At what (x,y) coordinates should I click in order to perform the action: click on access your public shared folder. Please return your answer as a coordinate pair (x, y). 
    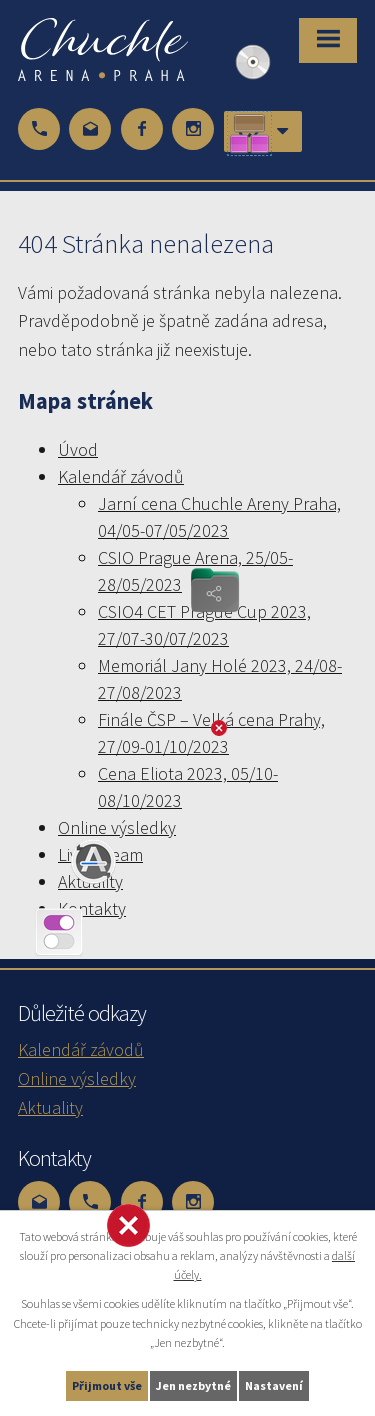
    Looking at the image, I should click on (215, 590).